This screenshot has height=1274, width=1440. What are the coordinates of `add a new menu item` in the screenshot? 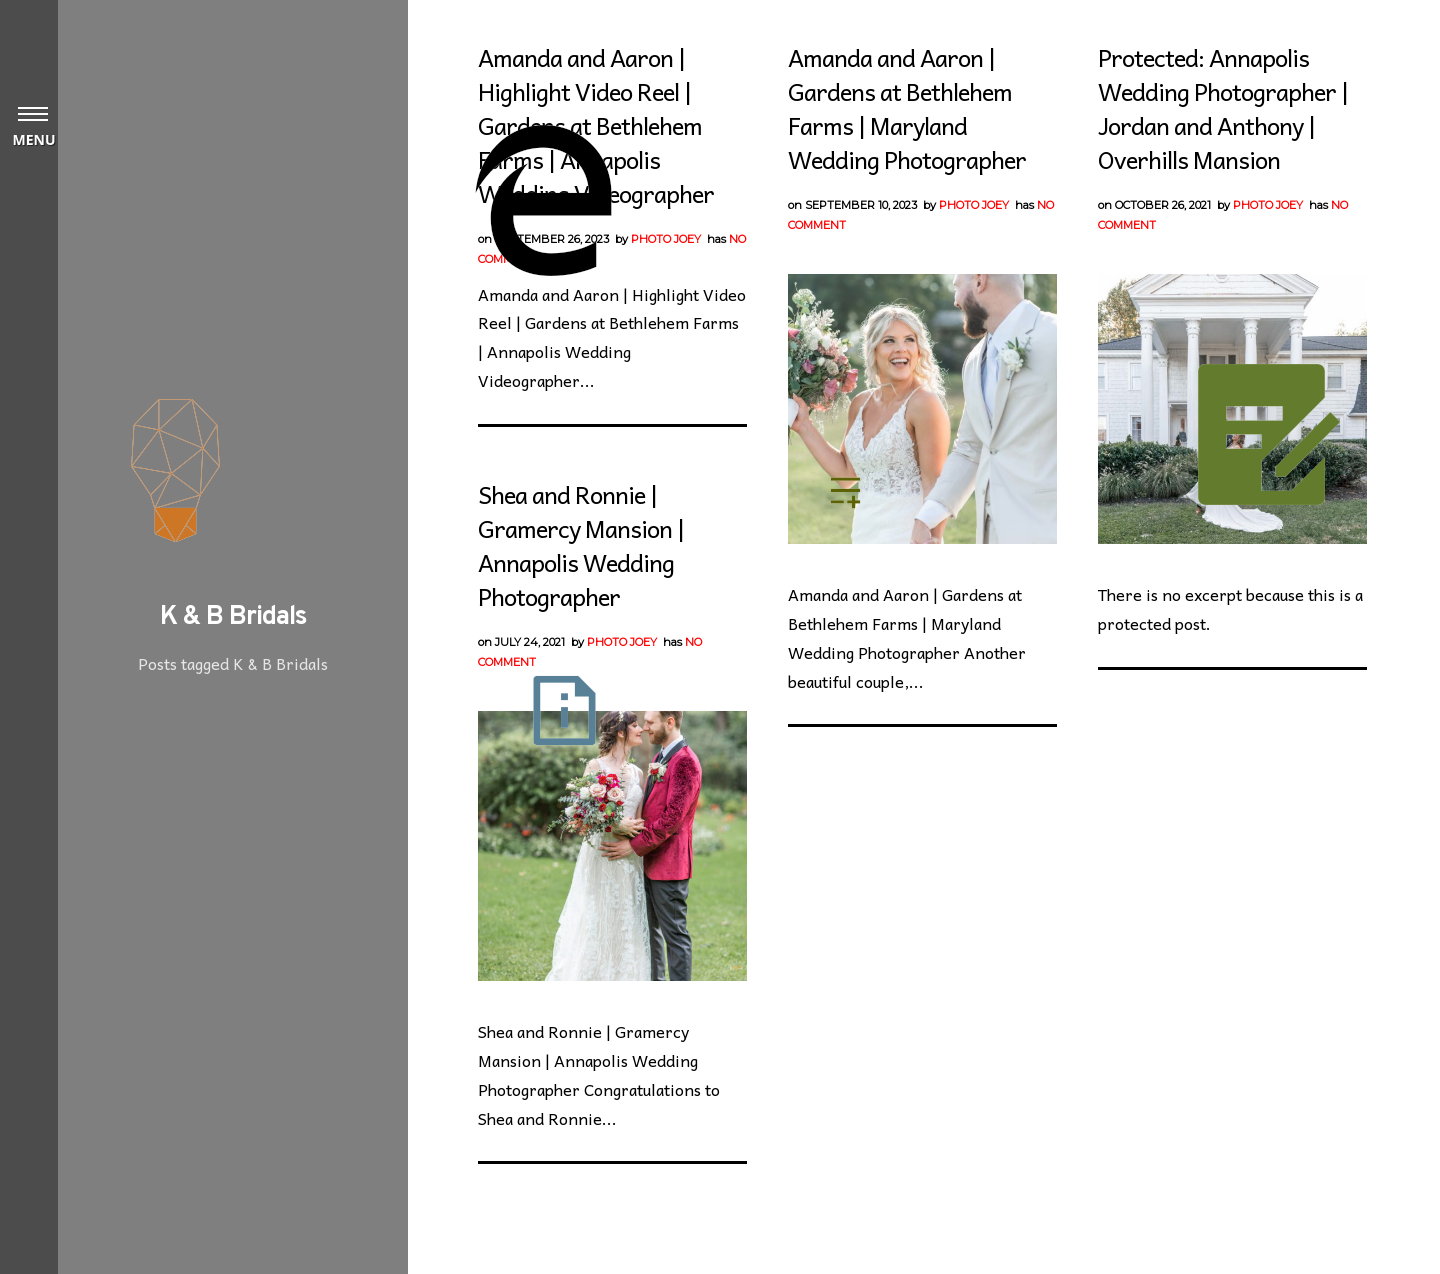 It's located at (845, 490).